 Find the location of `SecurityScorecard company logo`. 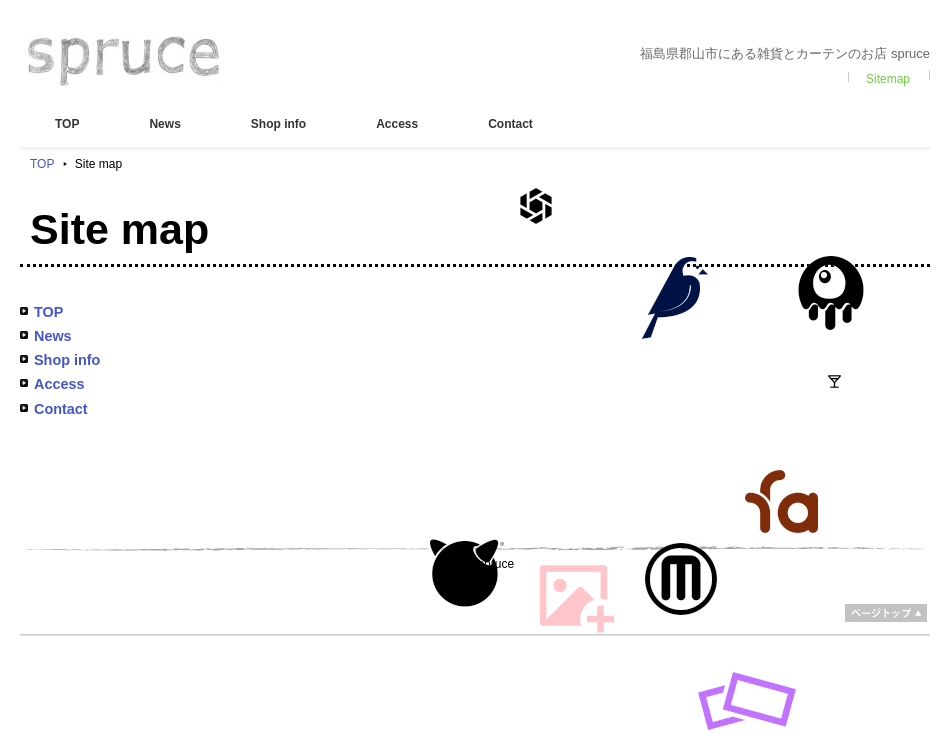

SecurityScorecard company logo is located at coordinates (536, 206).